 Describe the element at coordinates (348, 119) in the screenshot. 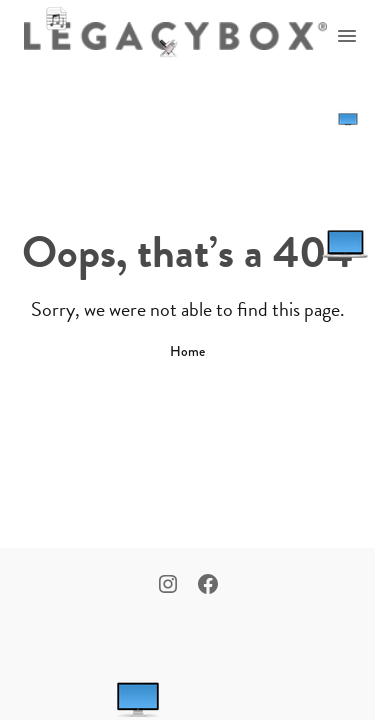

I see `external display or monitor connected` at that location.